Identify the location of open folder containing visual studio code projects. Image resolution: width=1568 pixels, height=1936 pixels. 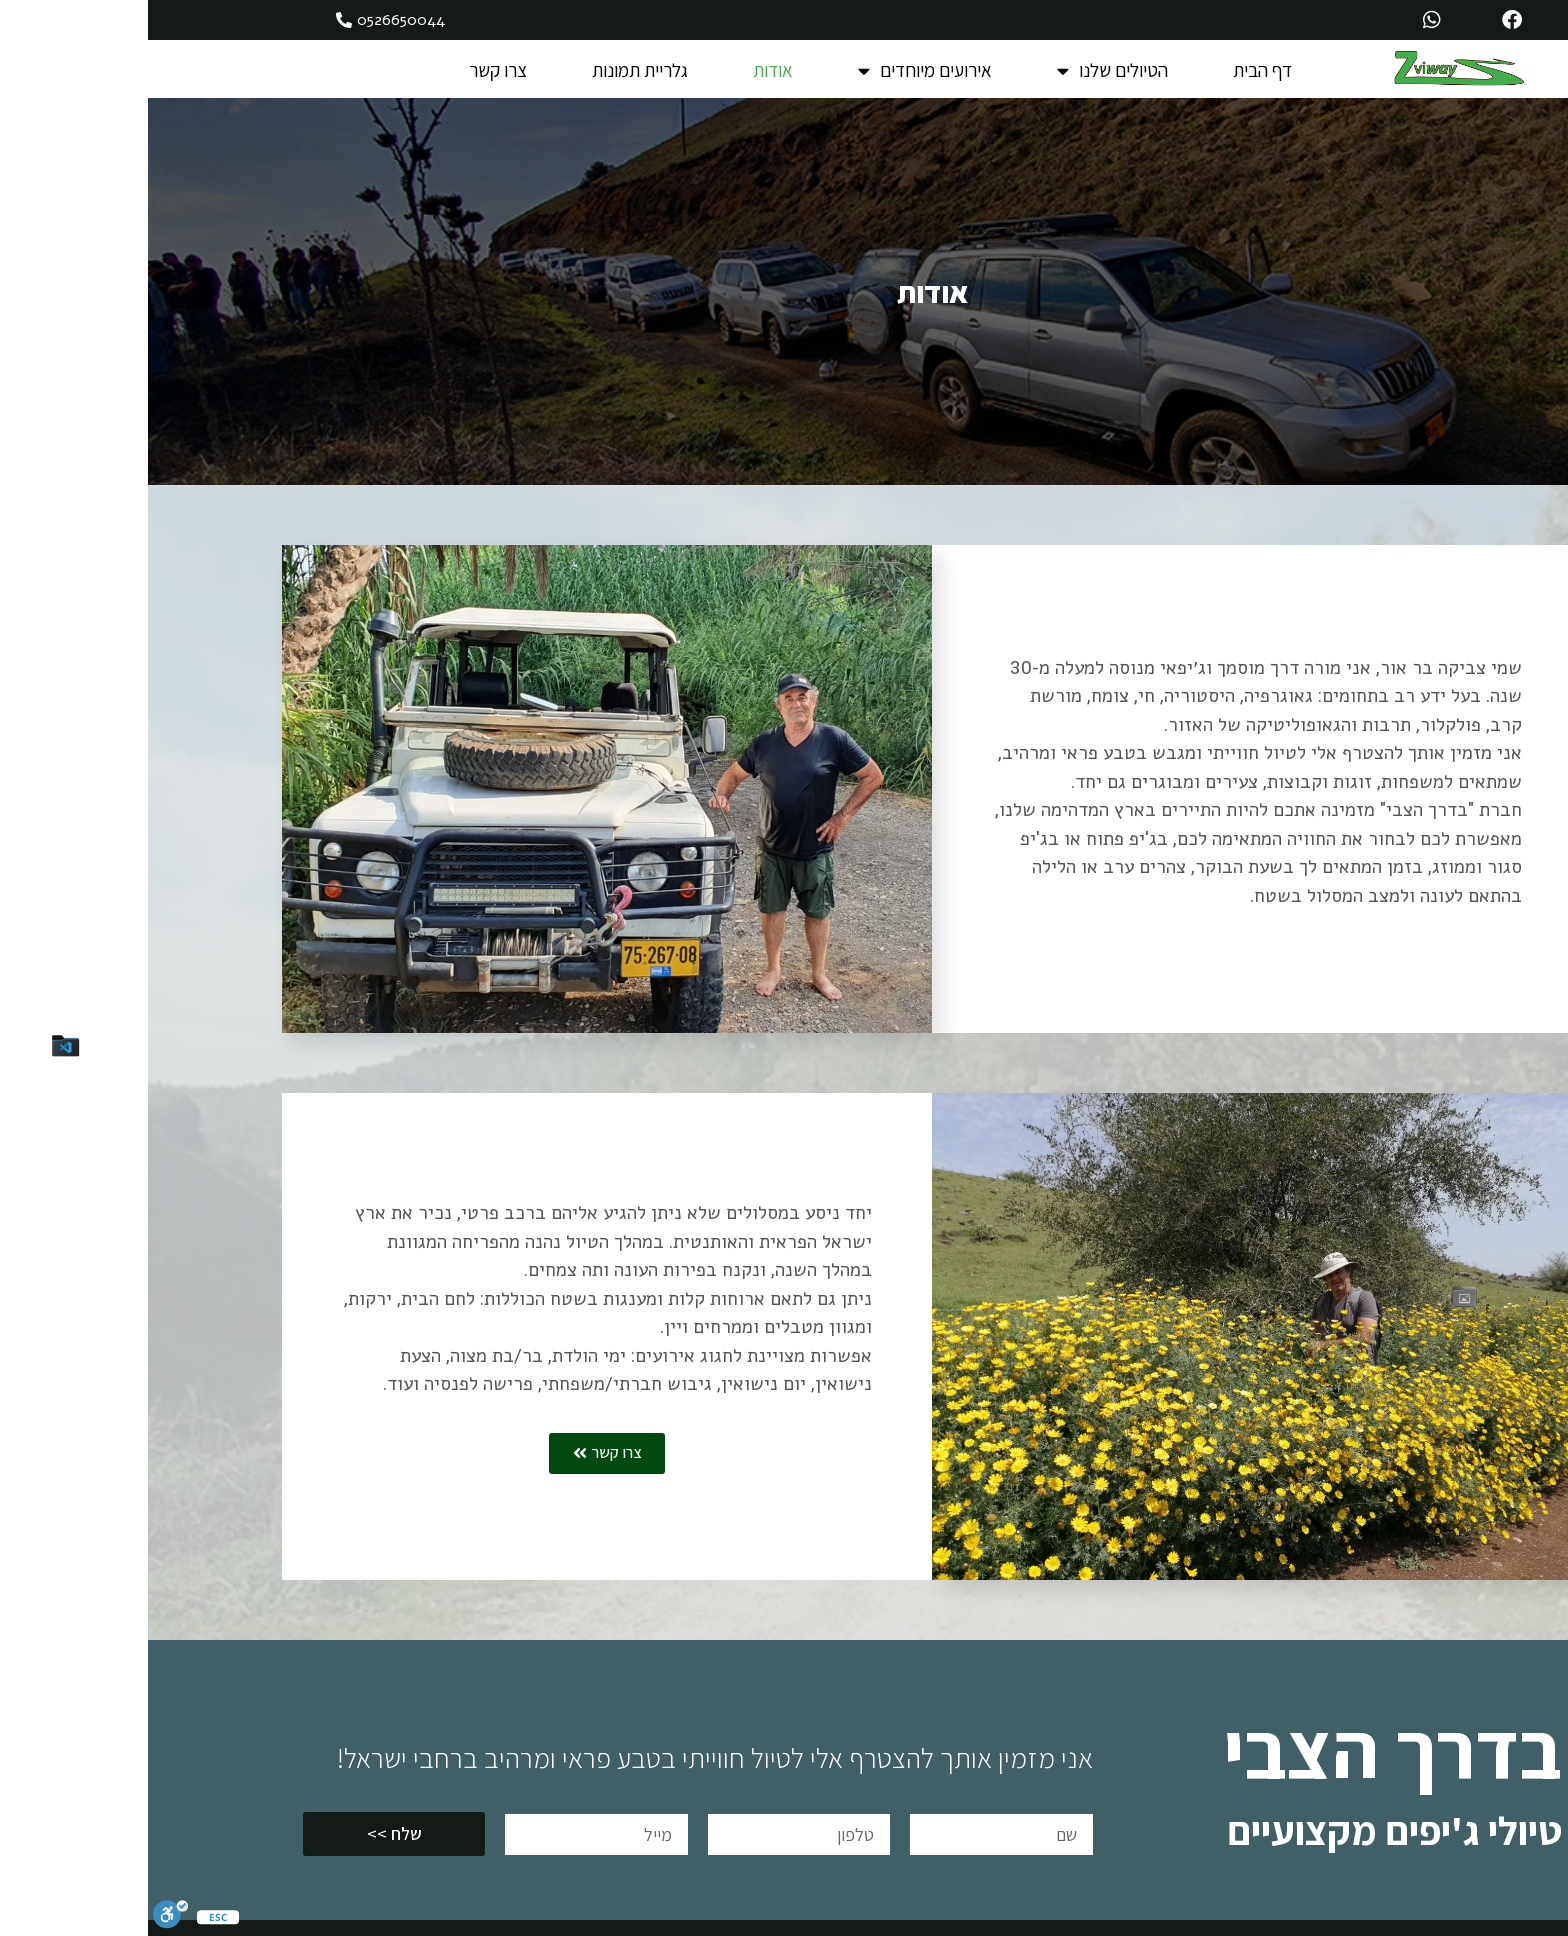
(65, 1046).